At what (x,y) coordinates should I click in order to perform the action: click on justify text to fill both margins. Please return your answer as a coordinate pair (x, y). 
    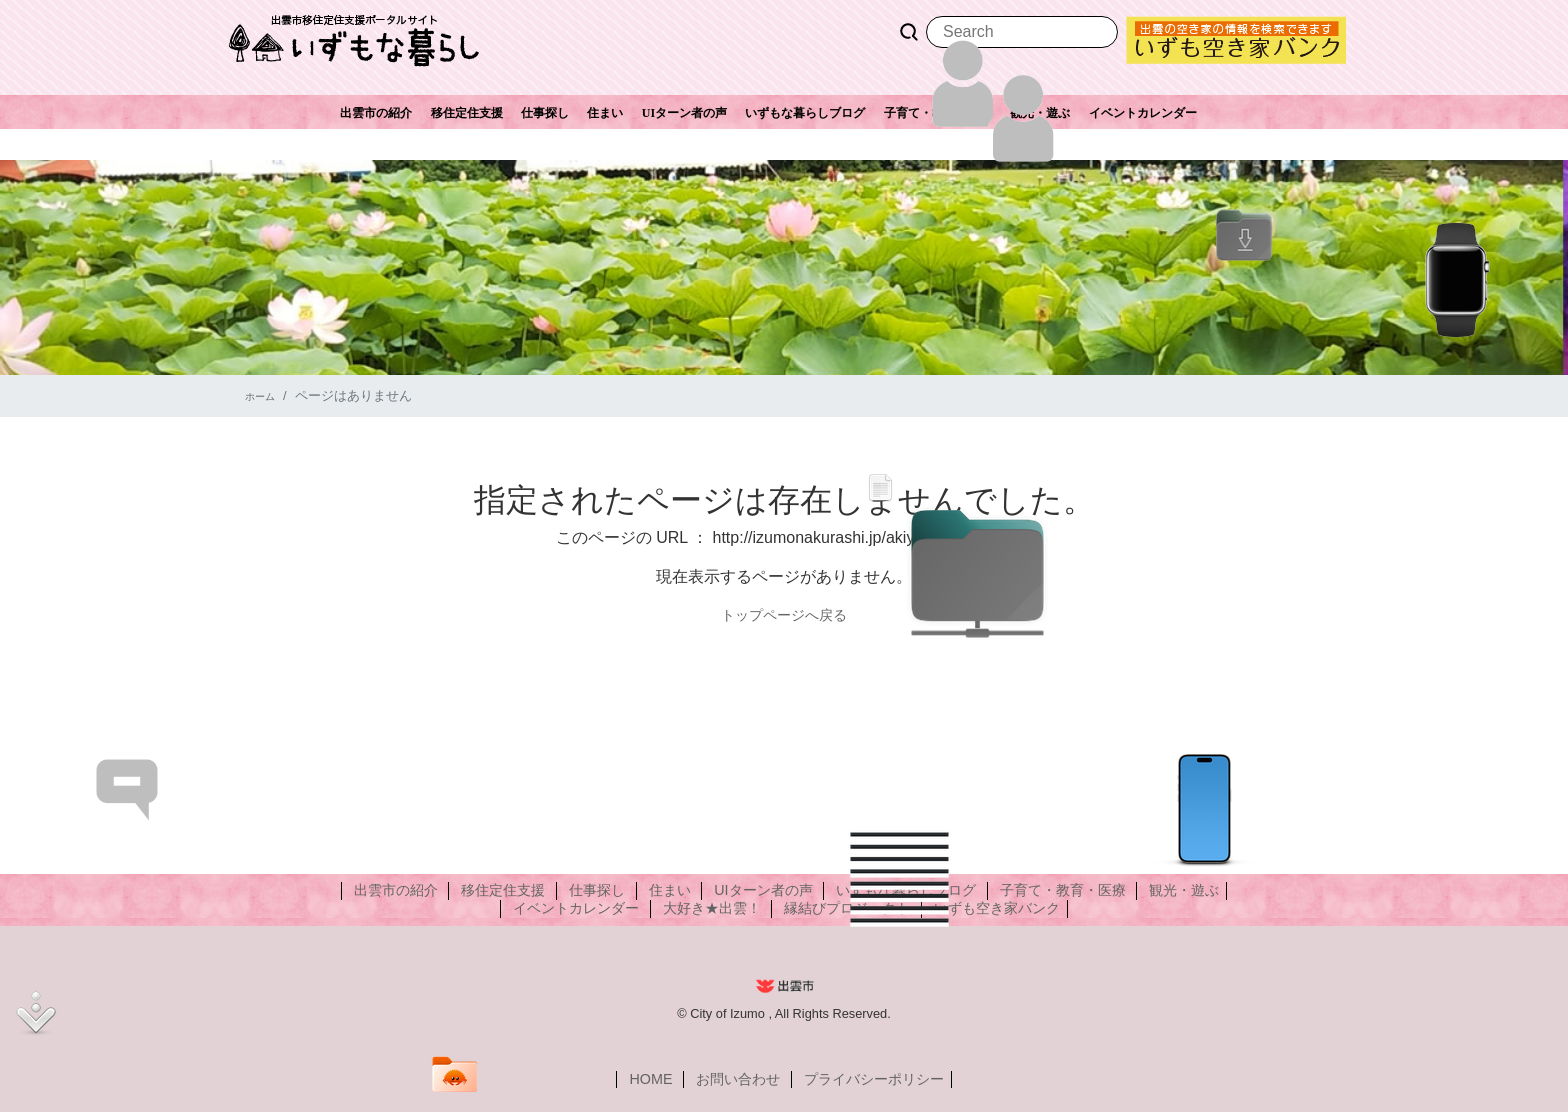
    Looking at the image, I should click on (899, 879).